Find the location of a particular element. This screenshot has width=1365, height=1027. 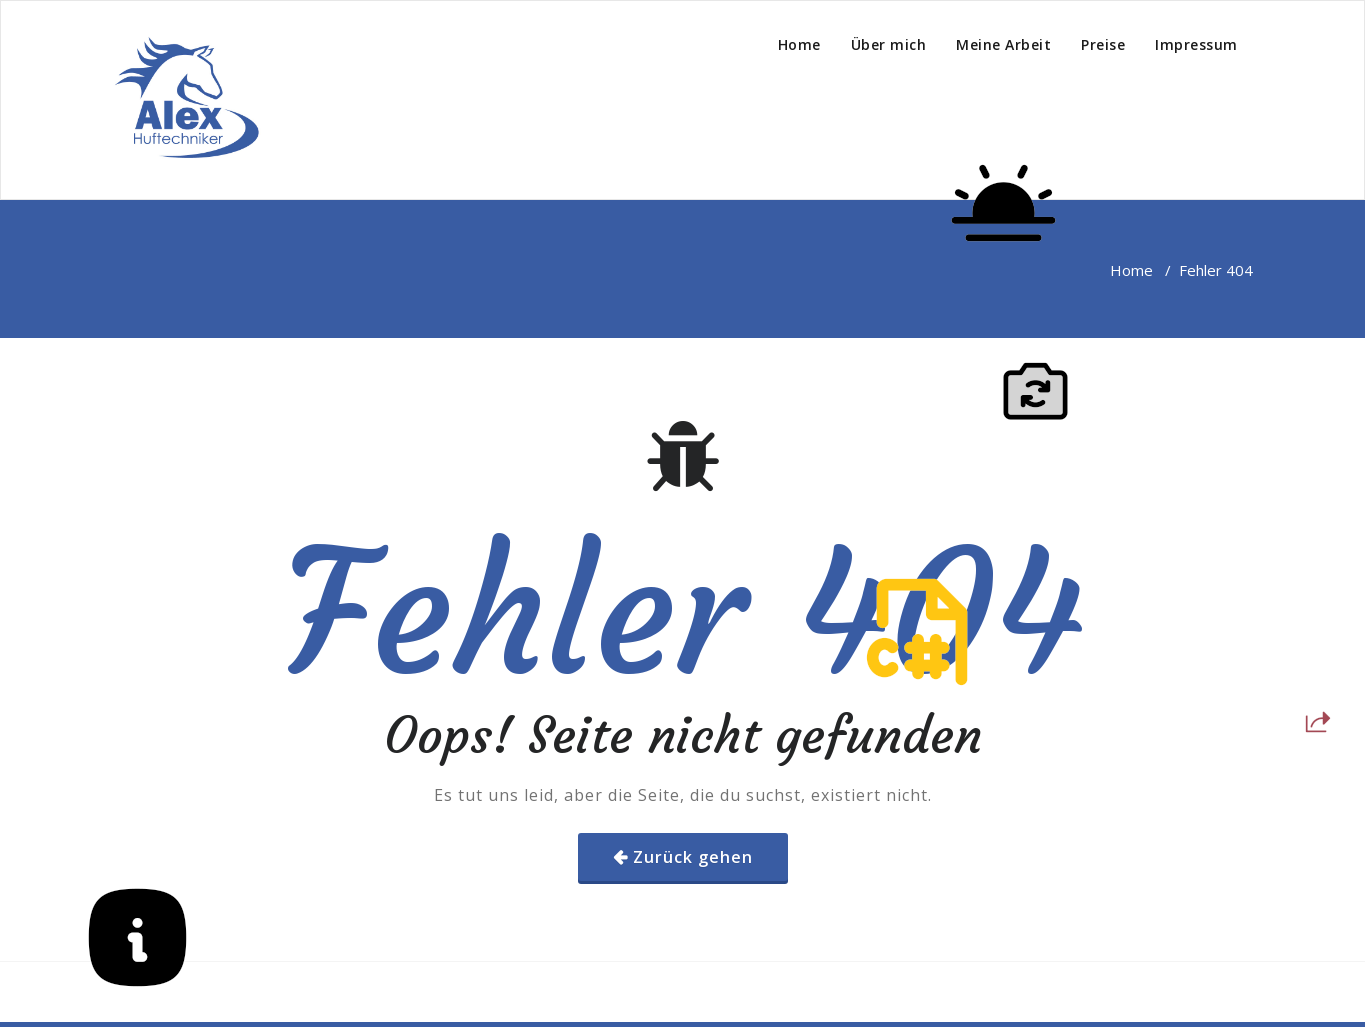

toggle sunrise/sunset display mode is located at coordinates (1003, 206).